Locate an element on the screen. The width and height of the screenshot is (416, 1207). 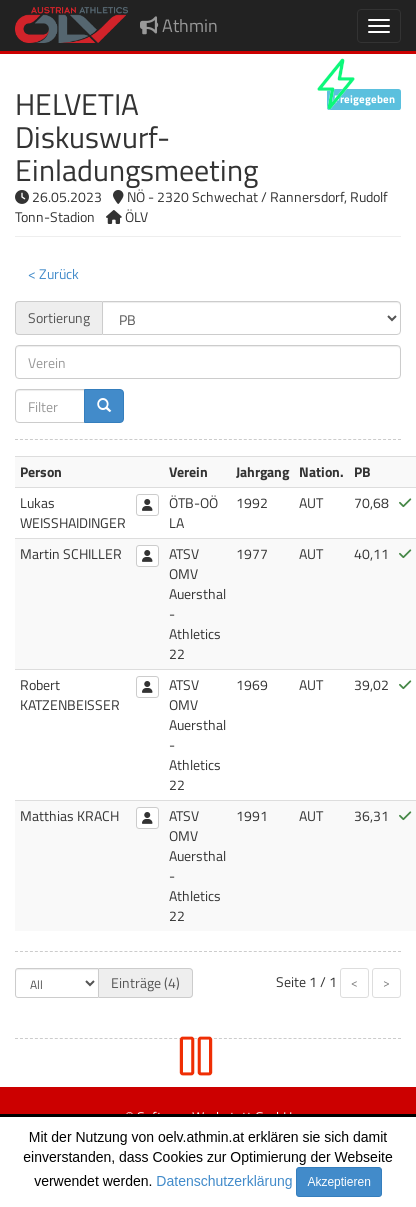
toggle flash on for camera is located at coordinates (336, 84).